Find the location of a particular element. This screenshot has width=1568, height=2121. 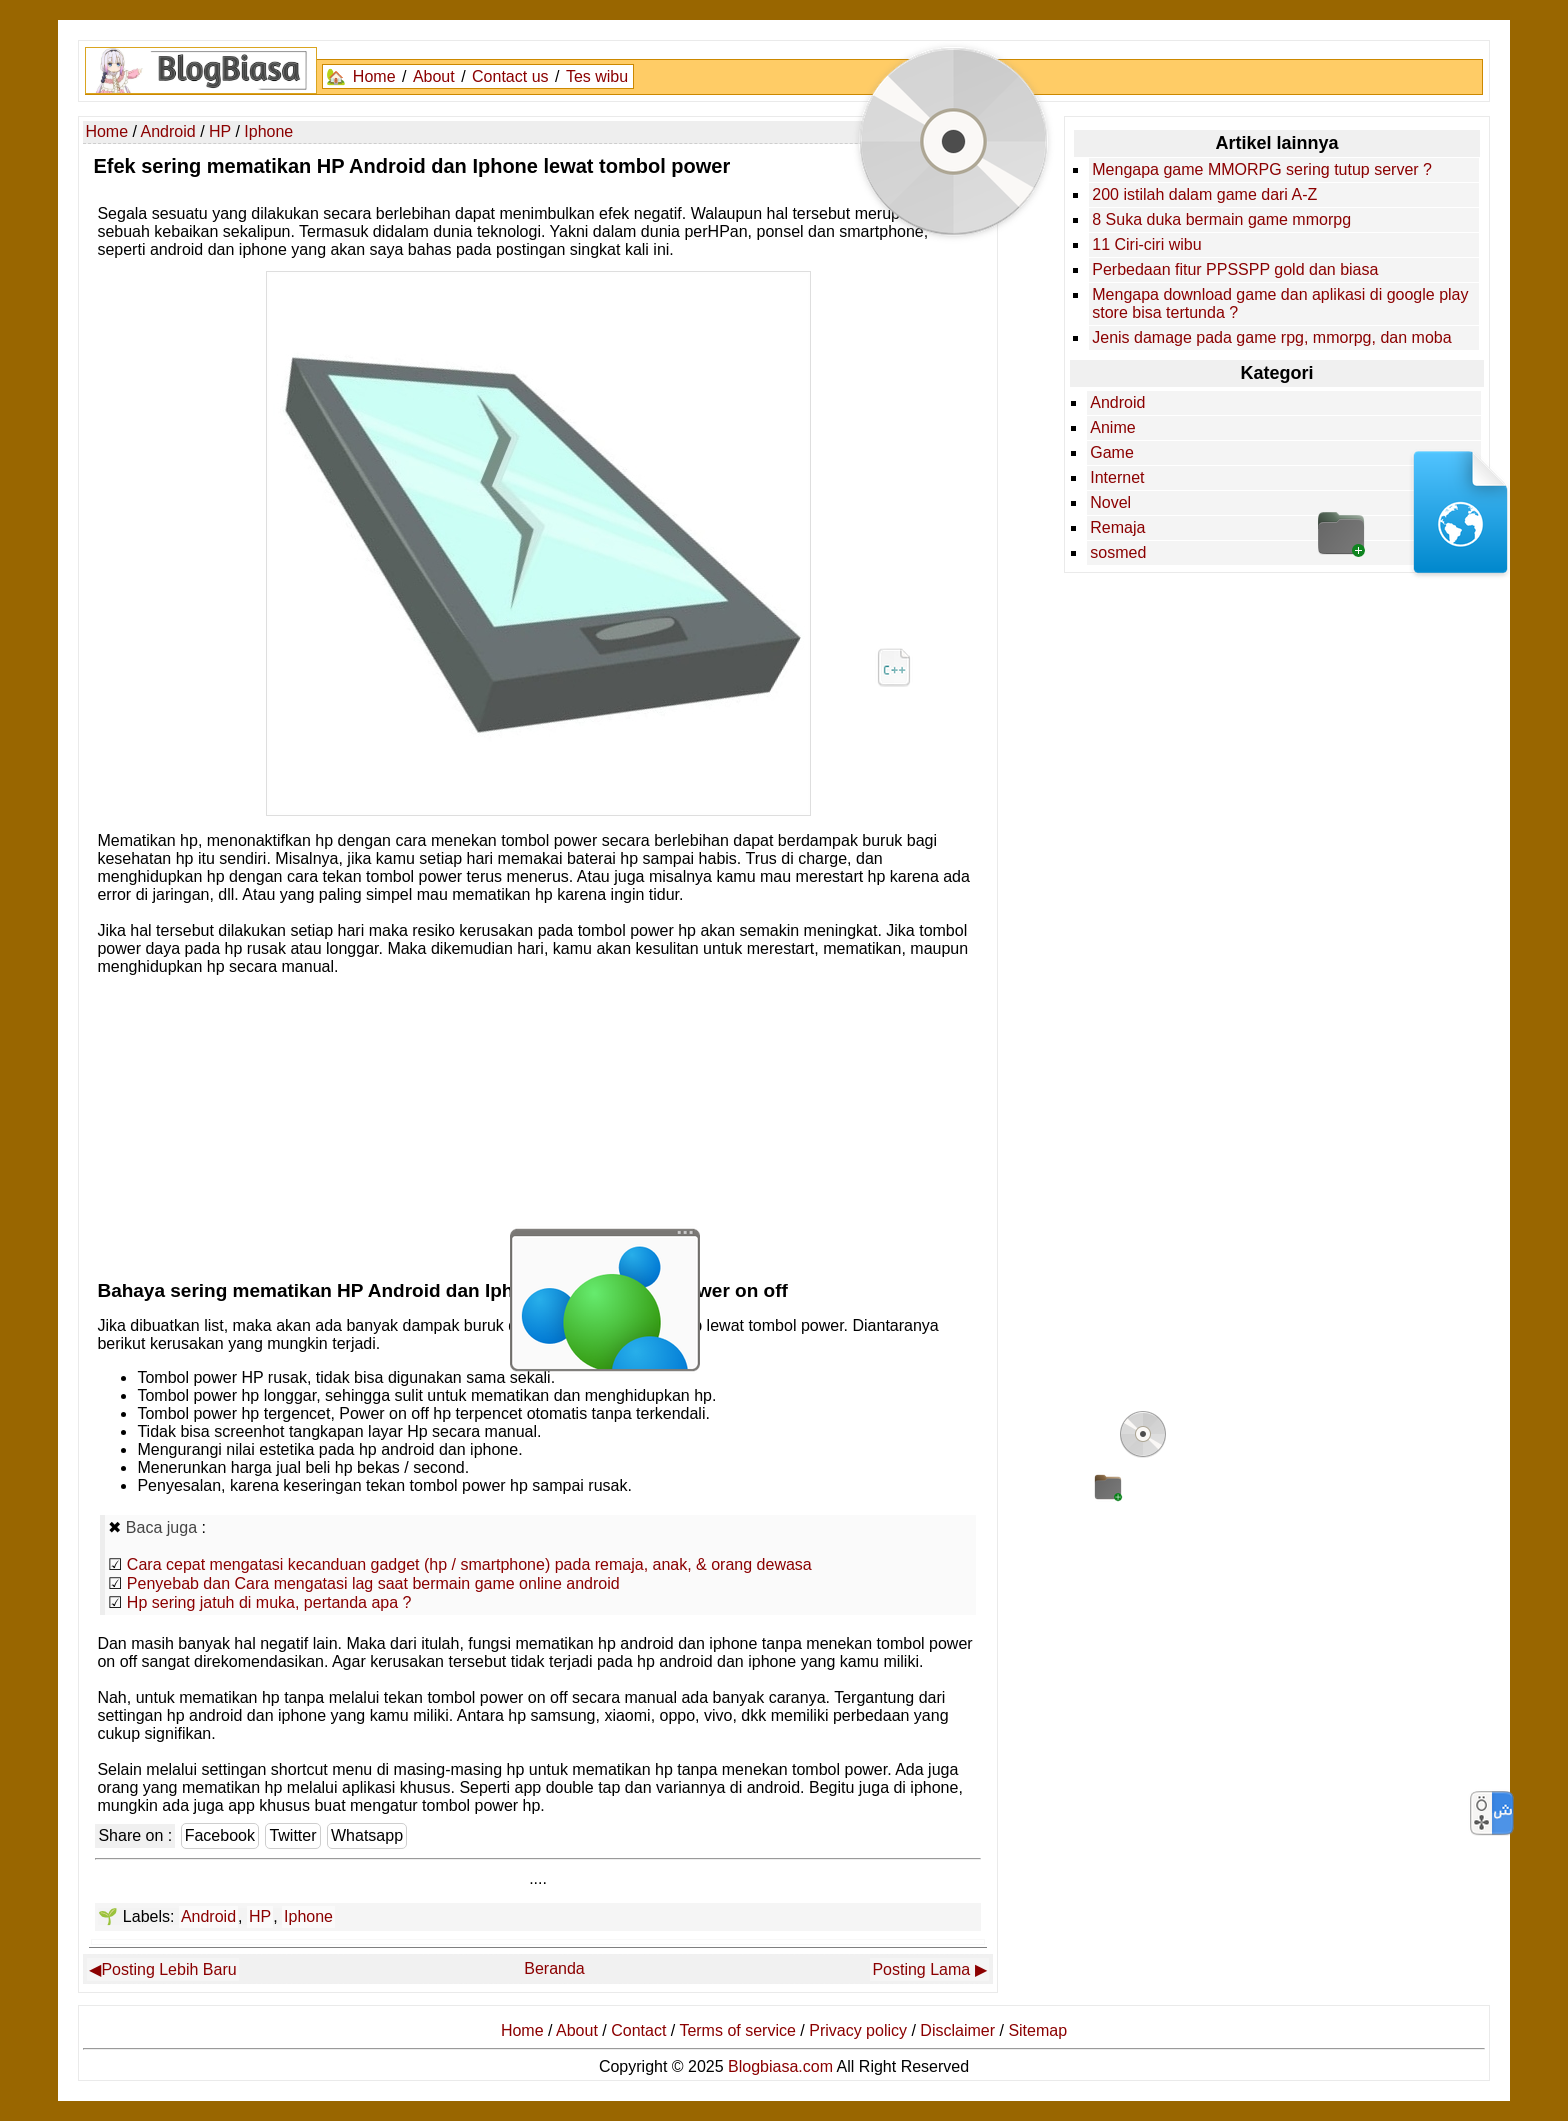

open character map application is located at coordinates (1492, 1813).